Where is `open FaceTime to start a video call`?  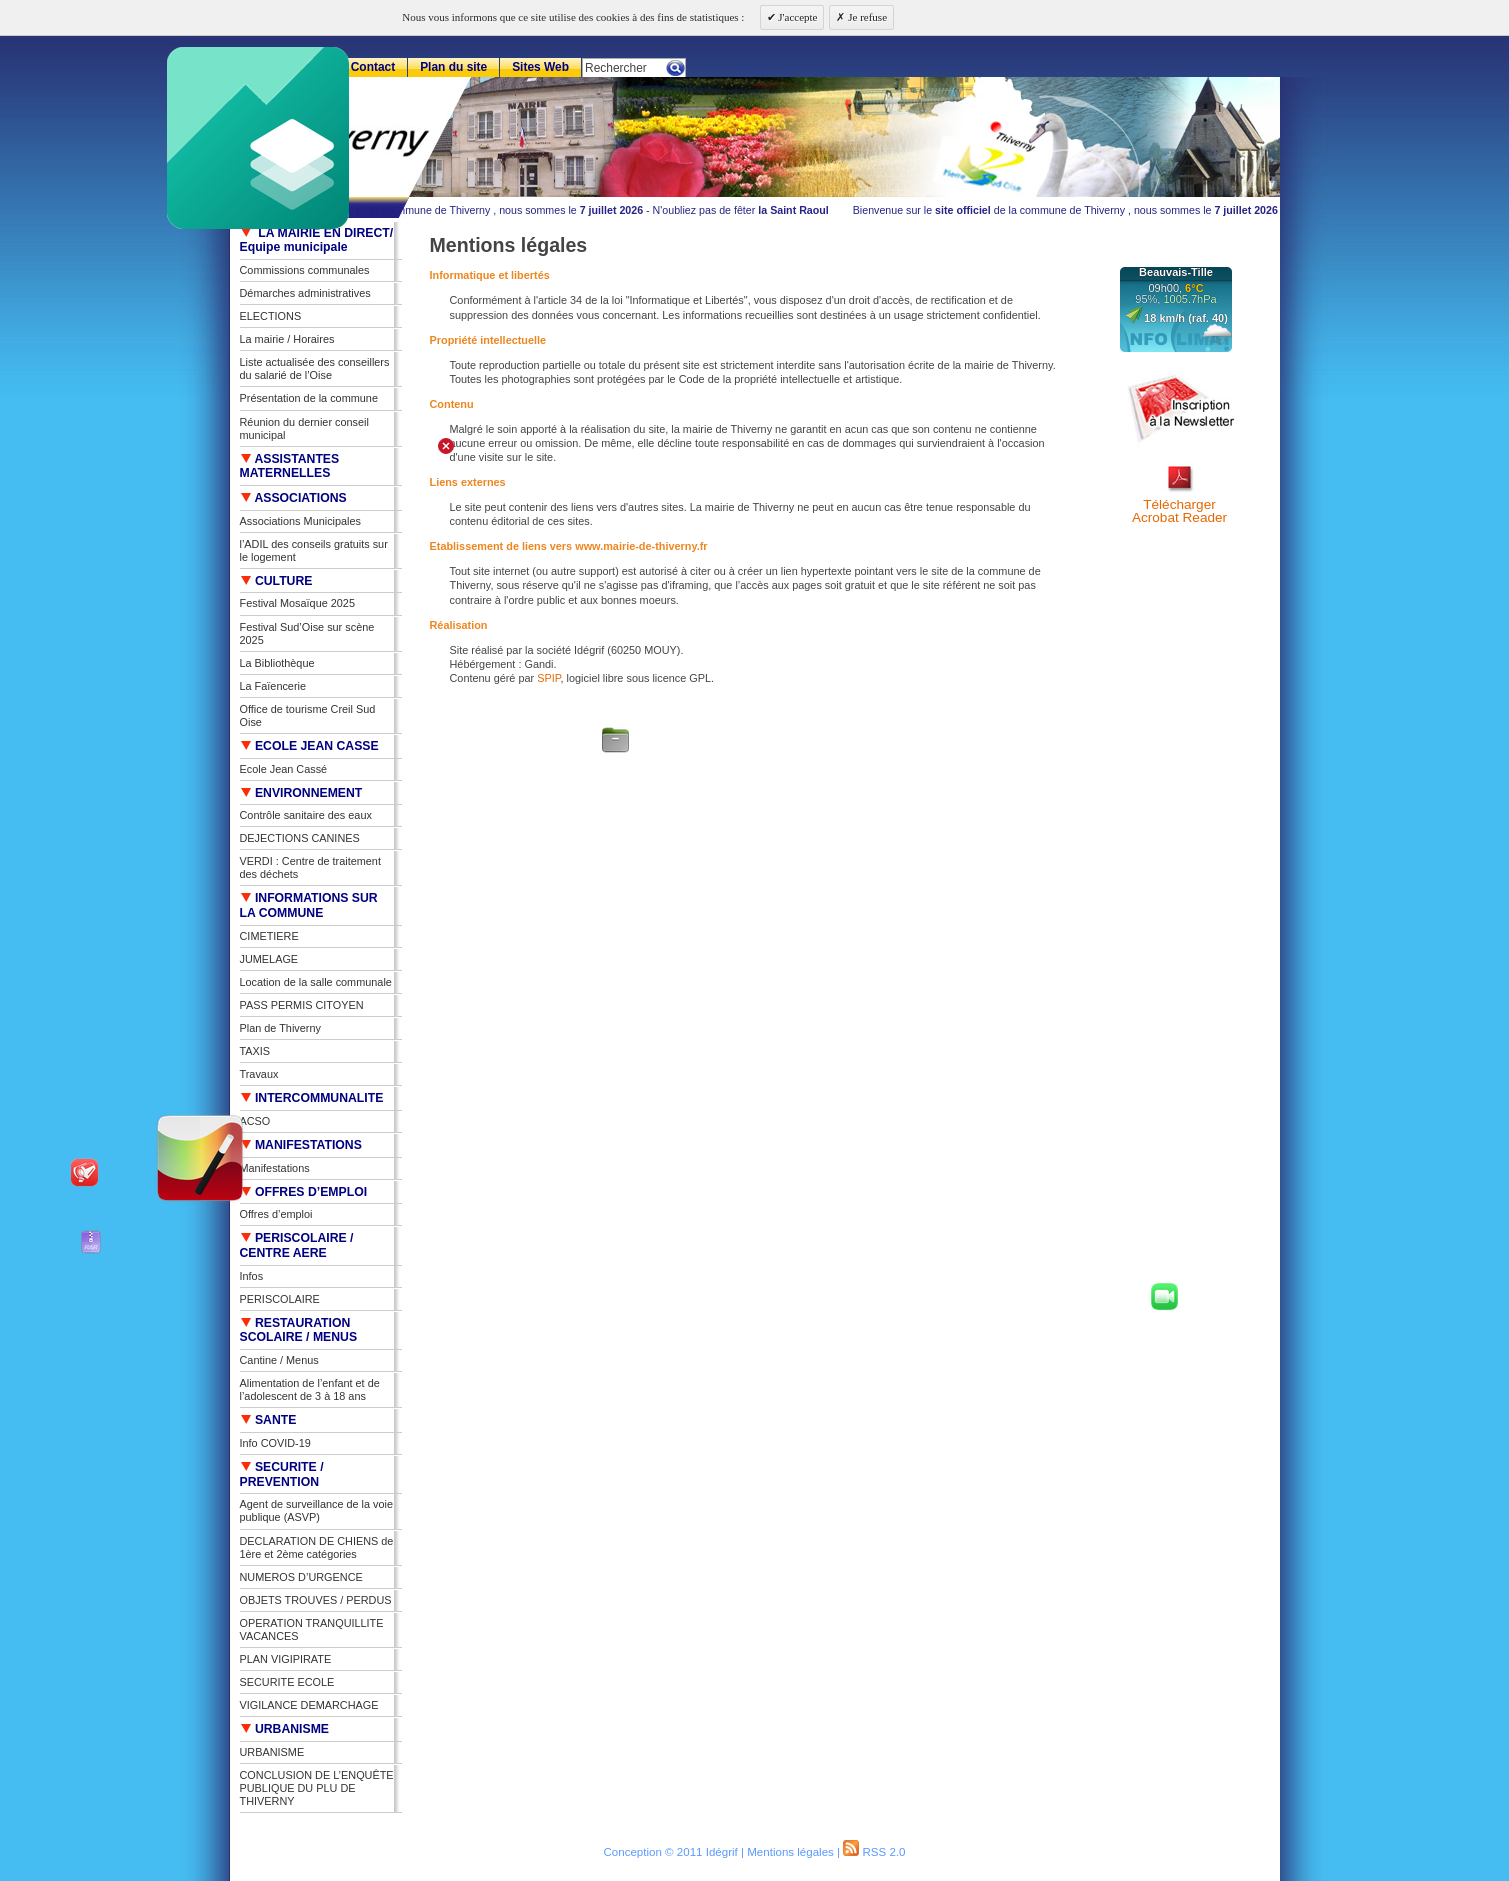
open FaceTime to start a video call is located at coordinates (1164, 1296).